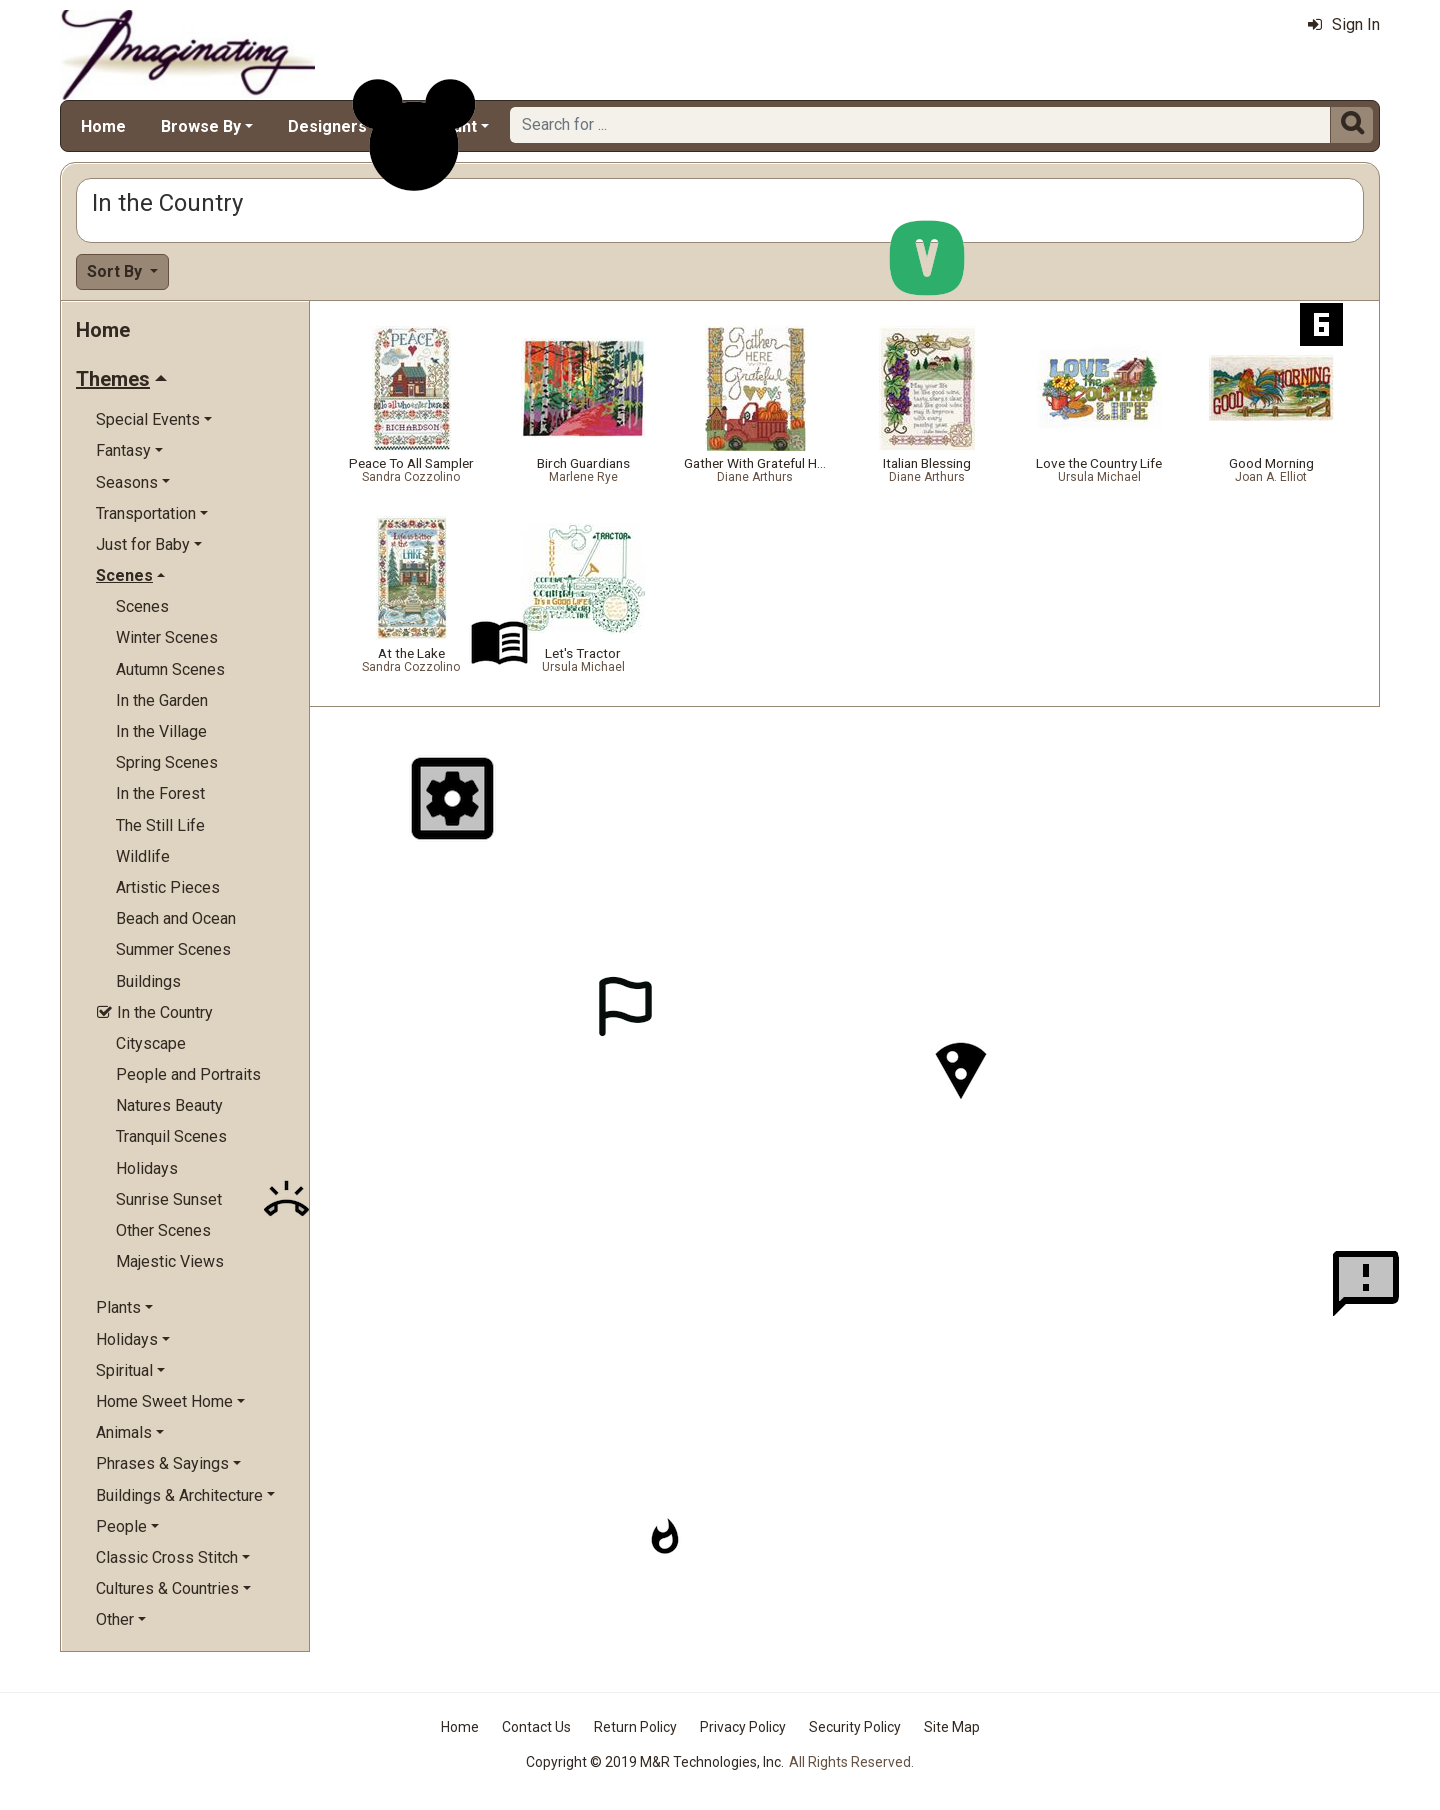 Image resolution: width=1440 pixels, height=1810 pixels. Describe the element at coordinates (286, 1199) in the screenshot. I see `incoming call ringing` at that location.